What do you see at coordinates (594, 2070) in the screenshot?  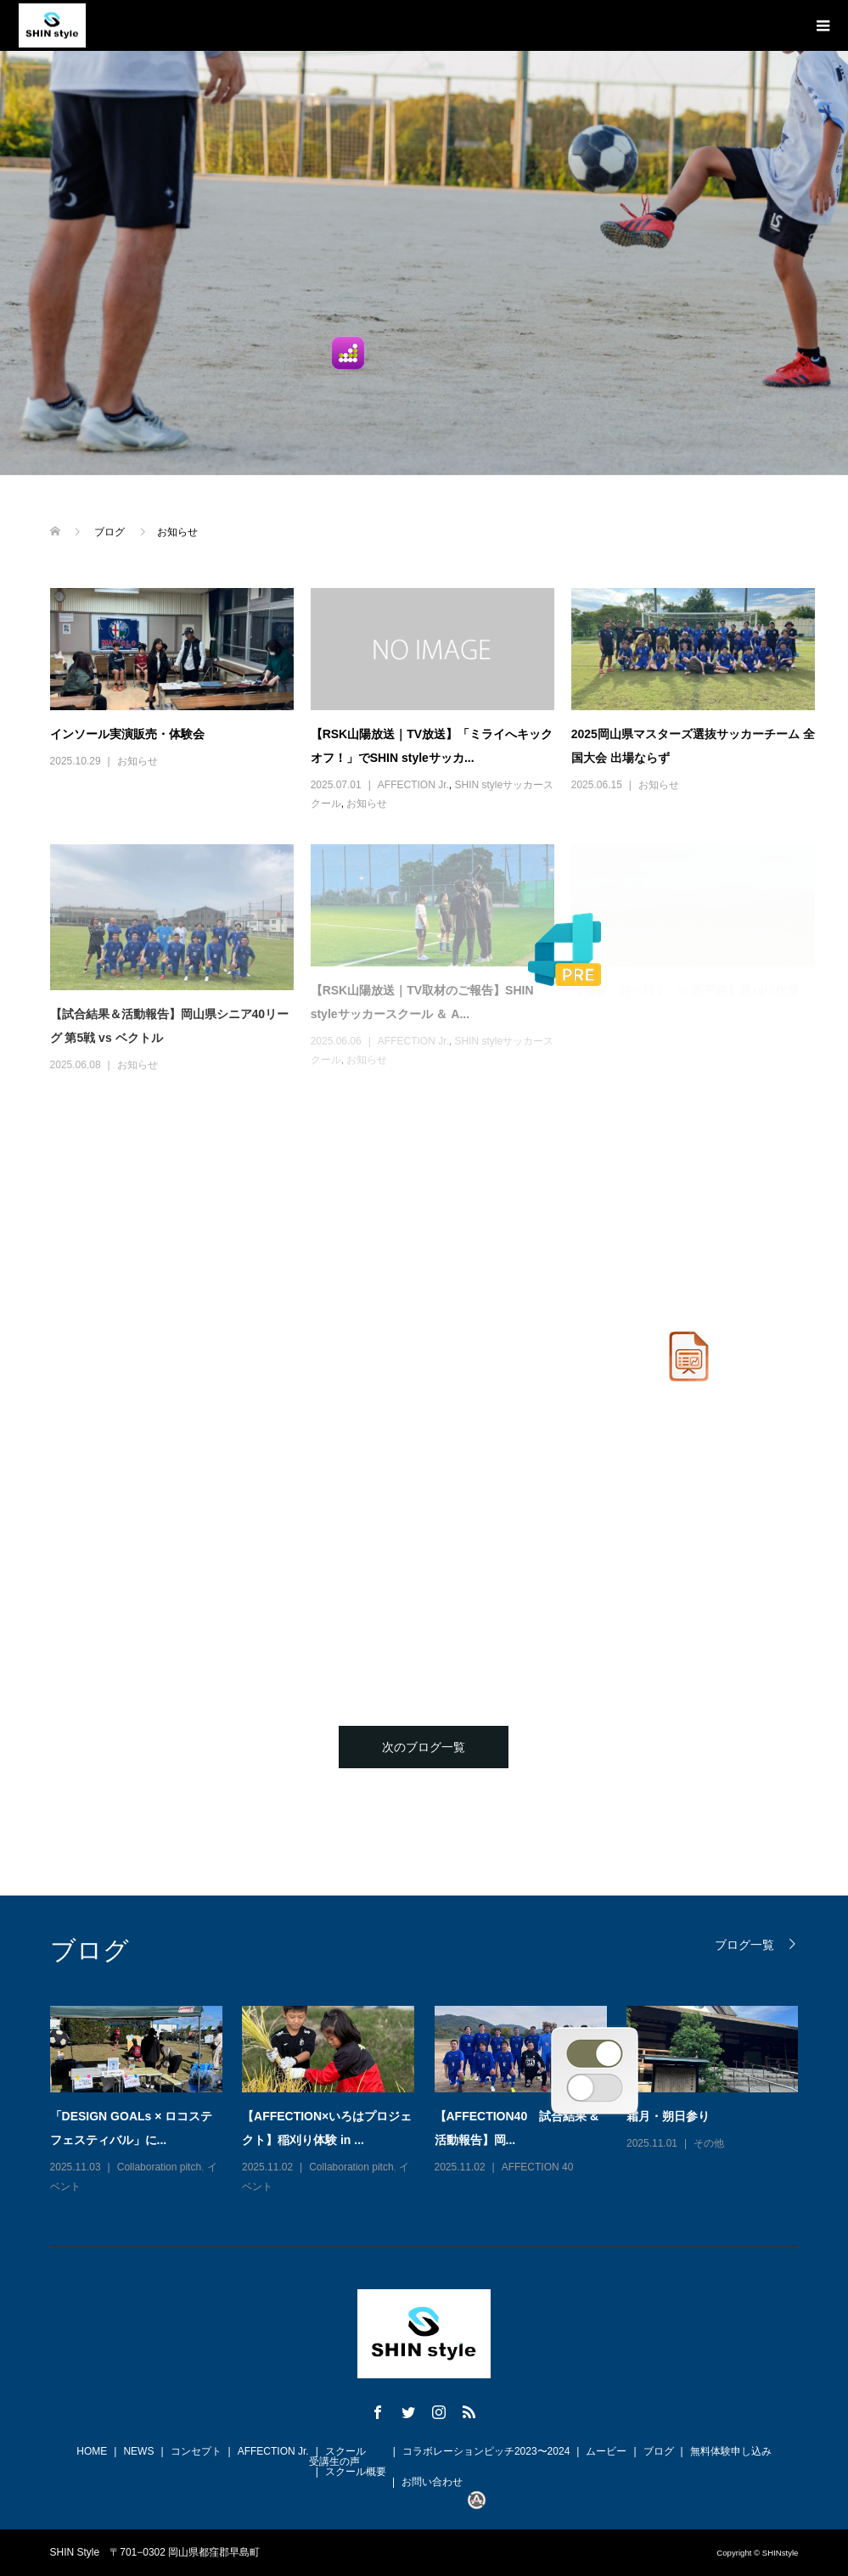 I see `open unity tweak tool to customize desktop settings` at bounding box center [594, 2070].